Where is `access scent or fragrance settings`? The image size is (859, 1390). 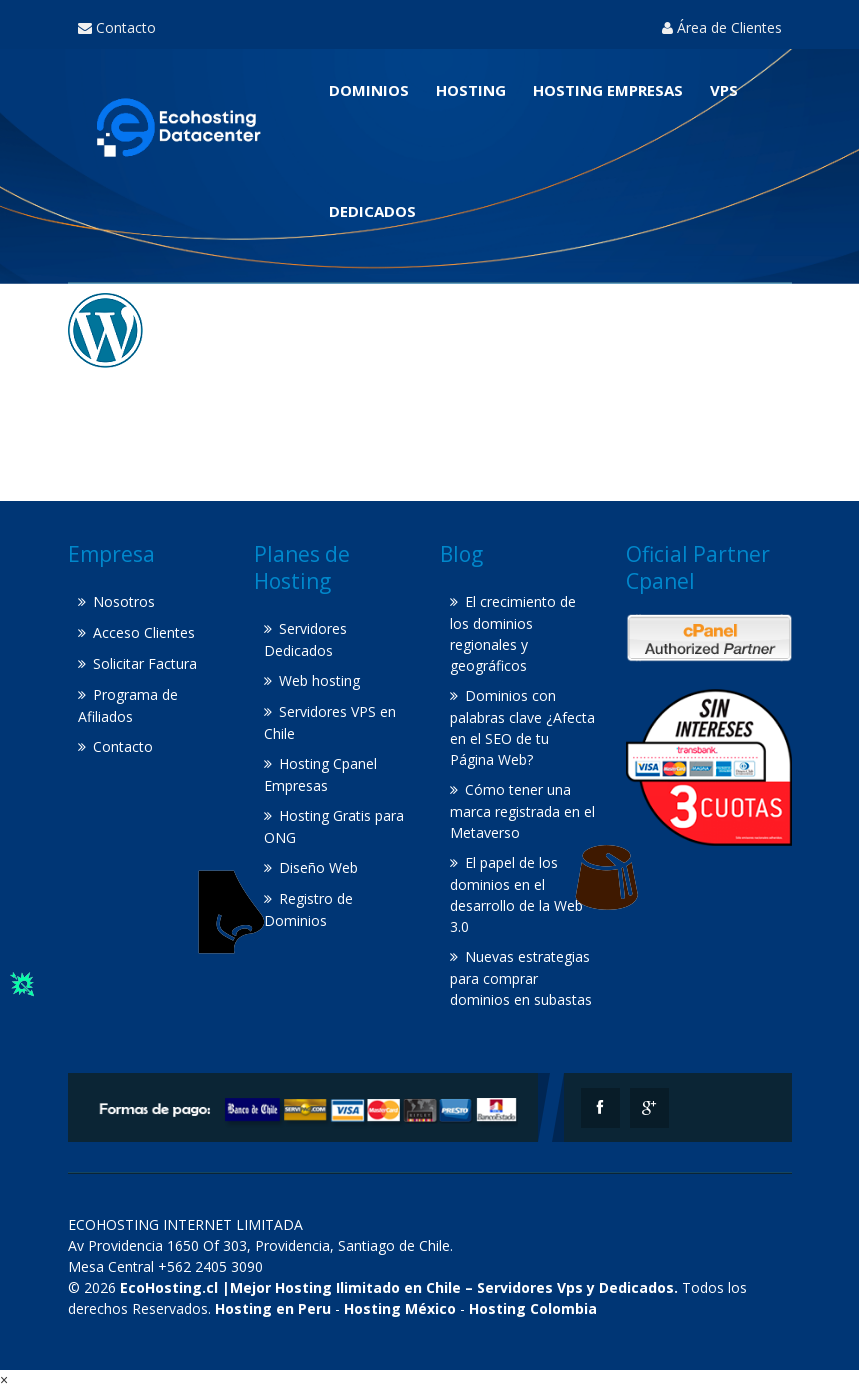 access scent or fragrance settings is located at coordinates (240, 912).